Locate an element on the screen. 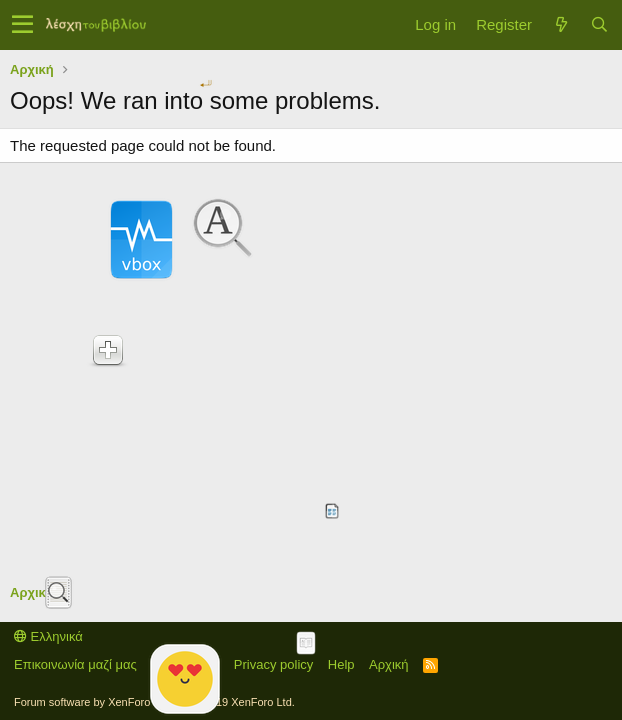 Image resolution: width=622 pixels, height=720 pixels. zoom in to enlarge content is located at coordinates (108, 349).